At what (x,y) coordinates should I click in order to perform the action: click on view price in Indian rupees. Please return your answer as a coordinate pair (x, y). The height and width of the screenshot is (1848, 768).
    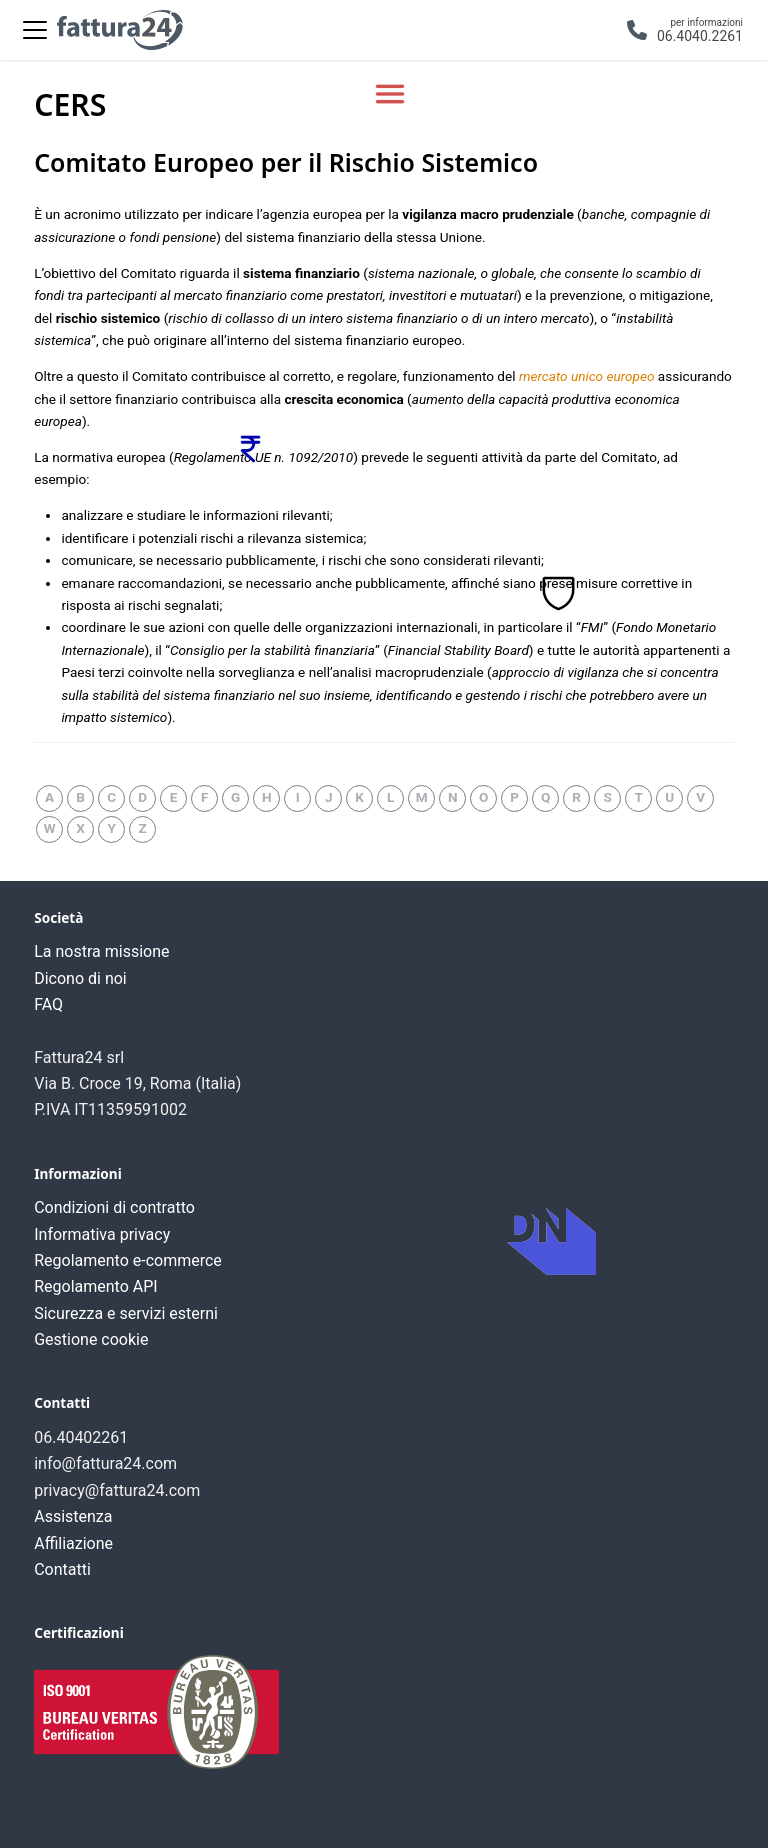
    Looking at the image, I should click on (249, 448).